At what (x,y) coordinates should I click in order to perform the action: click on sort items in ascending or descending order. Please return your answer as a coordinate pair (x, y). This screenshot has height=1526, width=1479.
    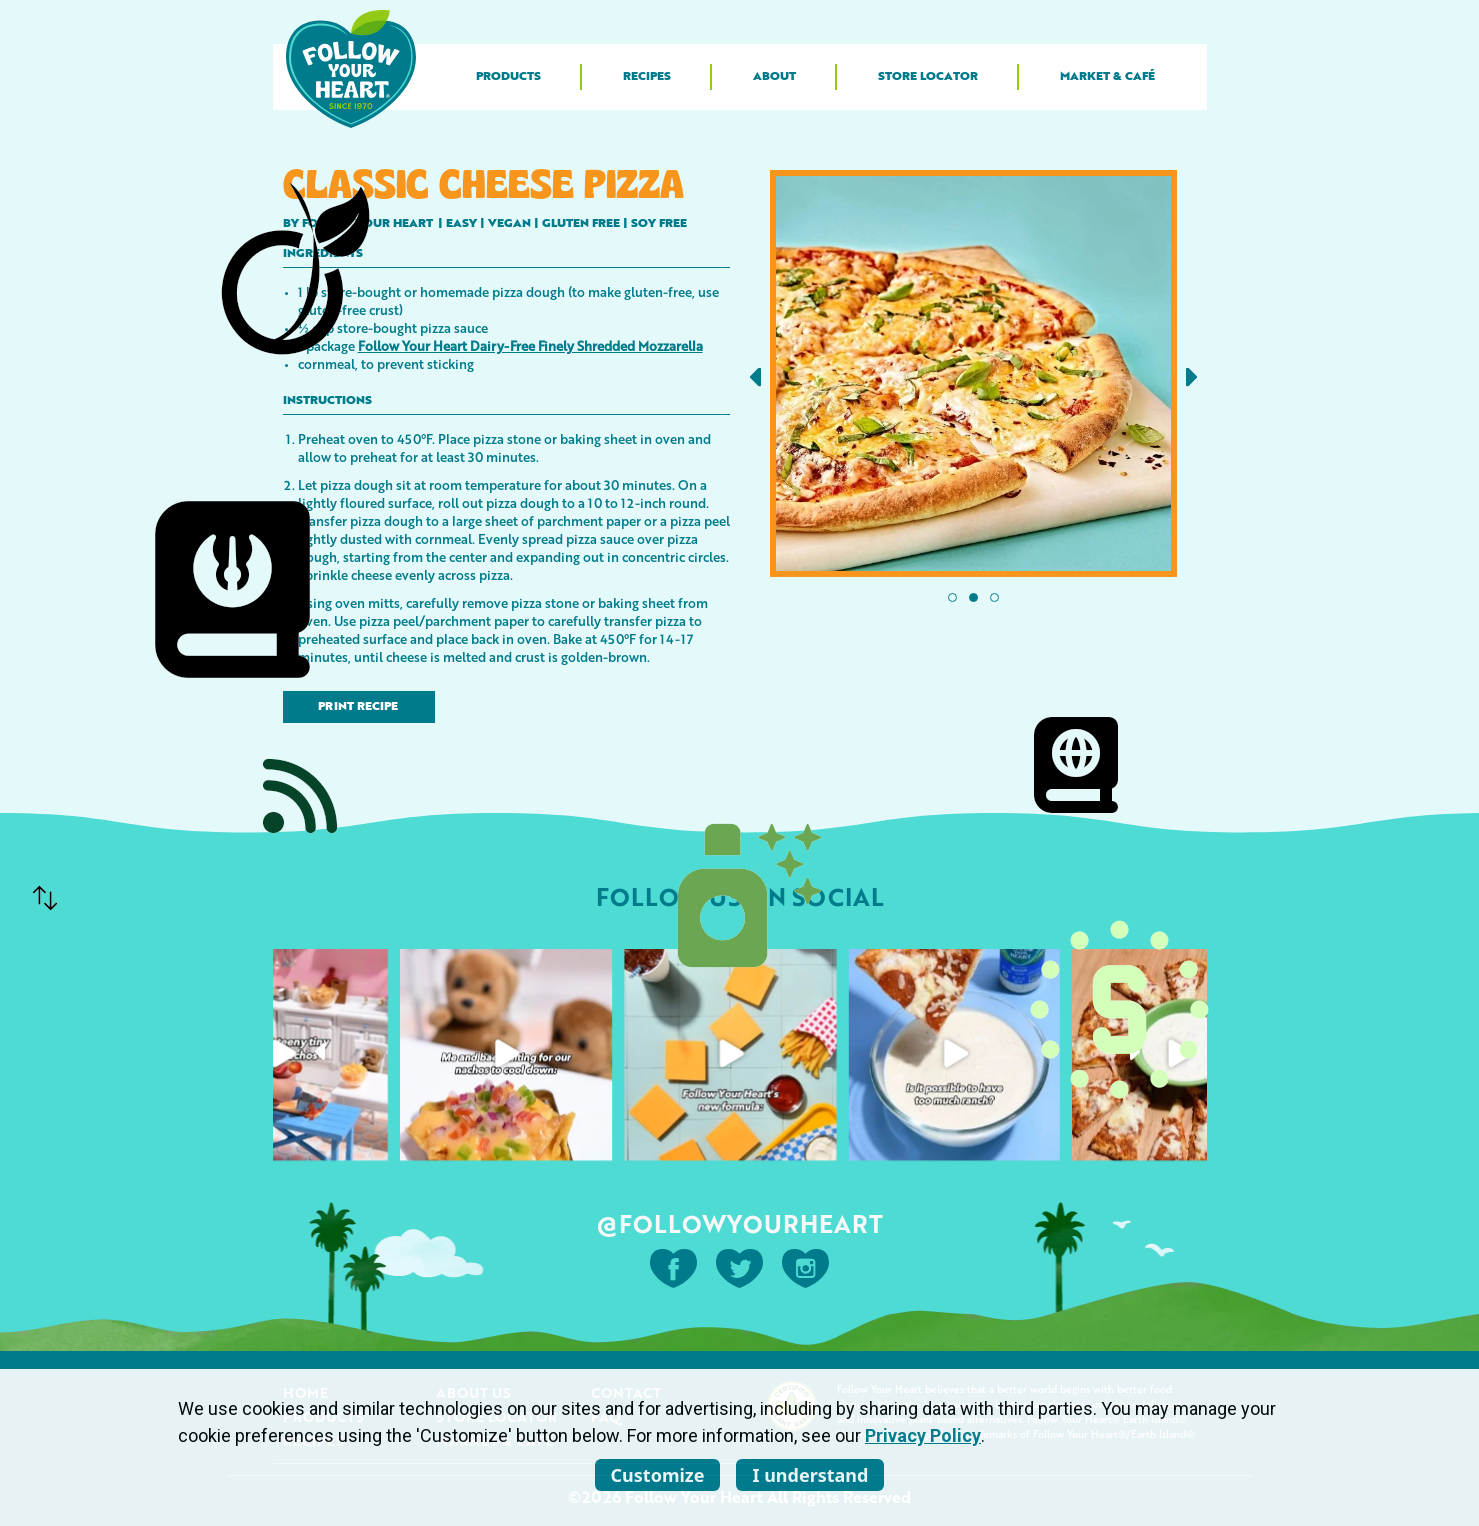
    Looking at the image, I should click on (45, 898).